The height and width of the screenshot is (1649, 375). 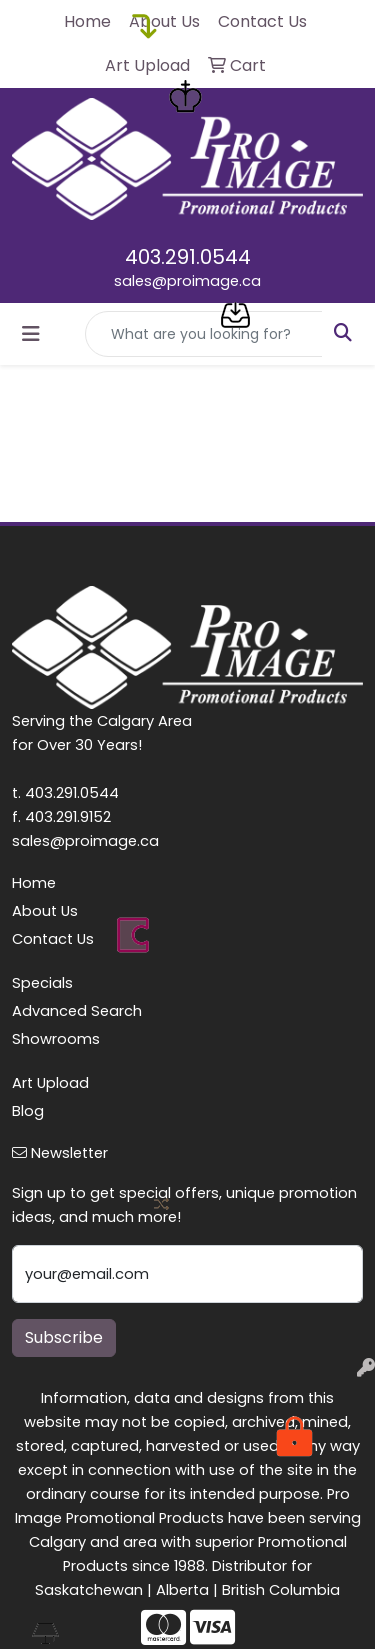 What do you see at coordinates (185, 98) in the screenshot?
I see `indicates premium or royal status` at bounding box center [185, 98].